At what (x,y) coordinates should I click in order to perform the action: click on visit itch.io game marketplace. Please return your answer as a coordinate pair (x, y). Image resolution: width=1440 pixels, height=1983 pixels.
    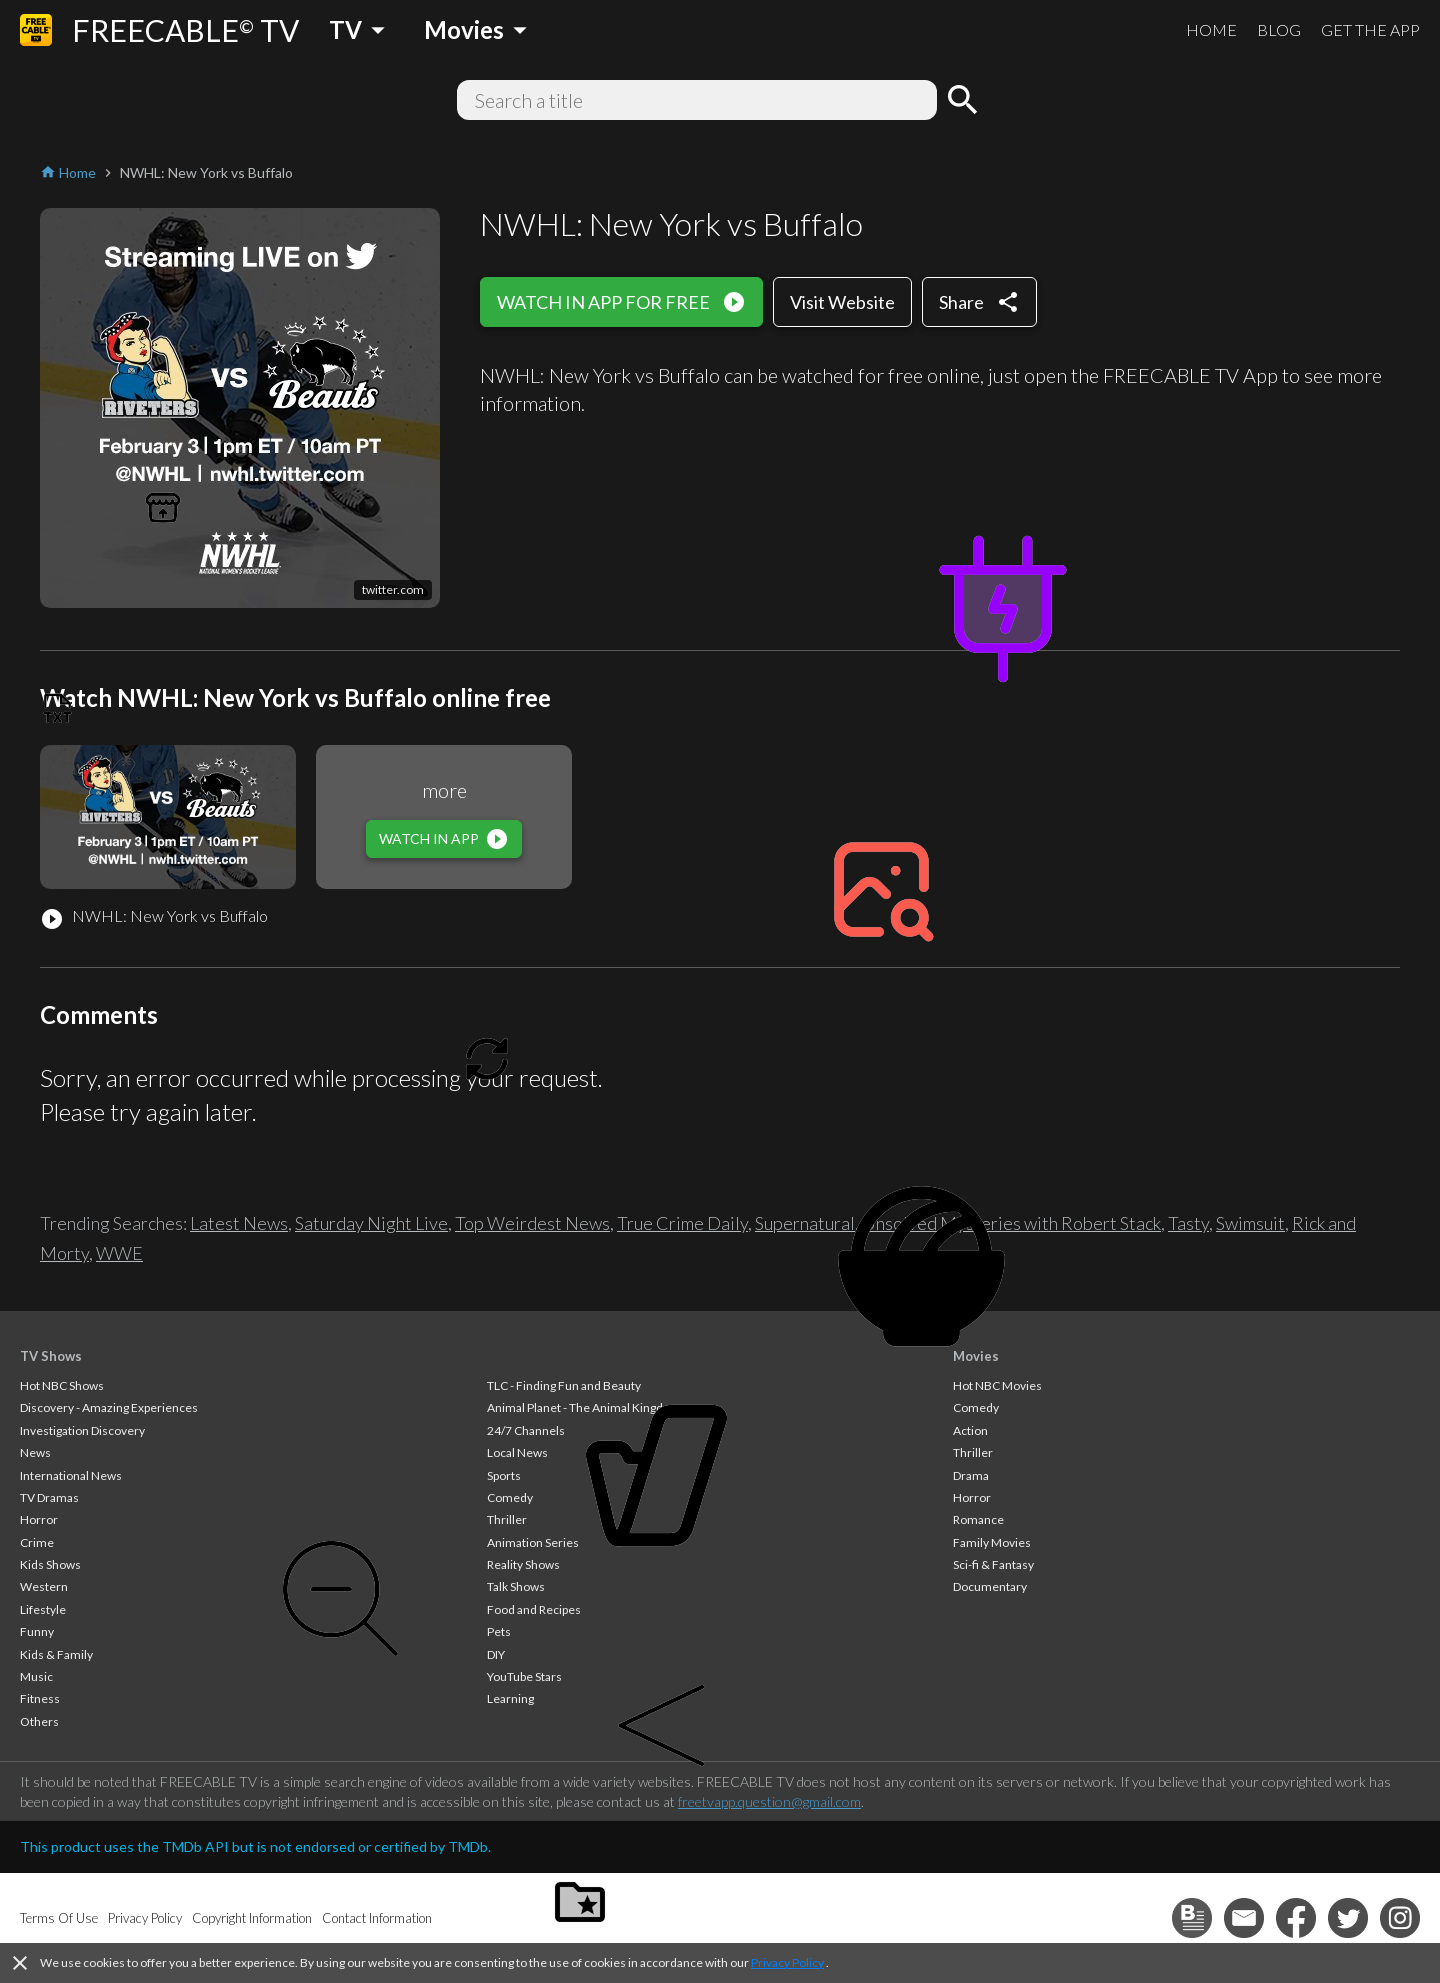
    Looking at the image, I should click on (163, 507).